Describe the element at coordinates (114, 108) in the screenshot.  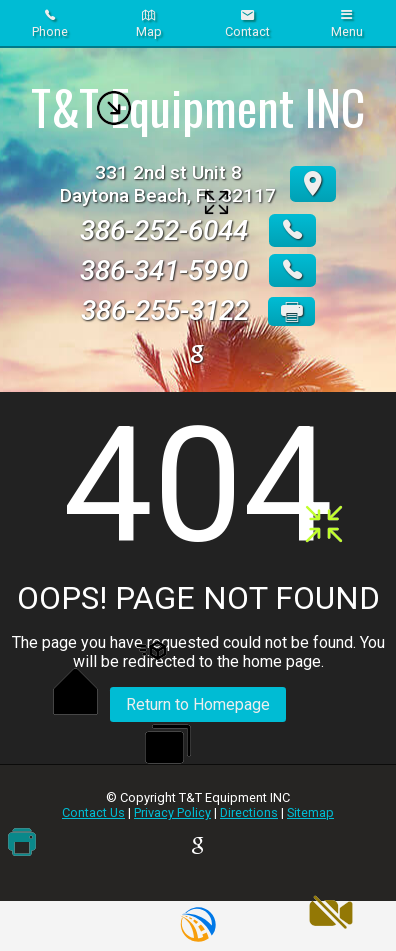
I see `navigate to the next section below` at that location.